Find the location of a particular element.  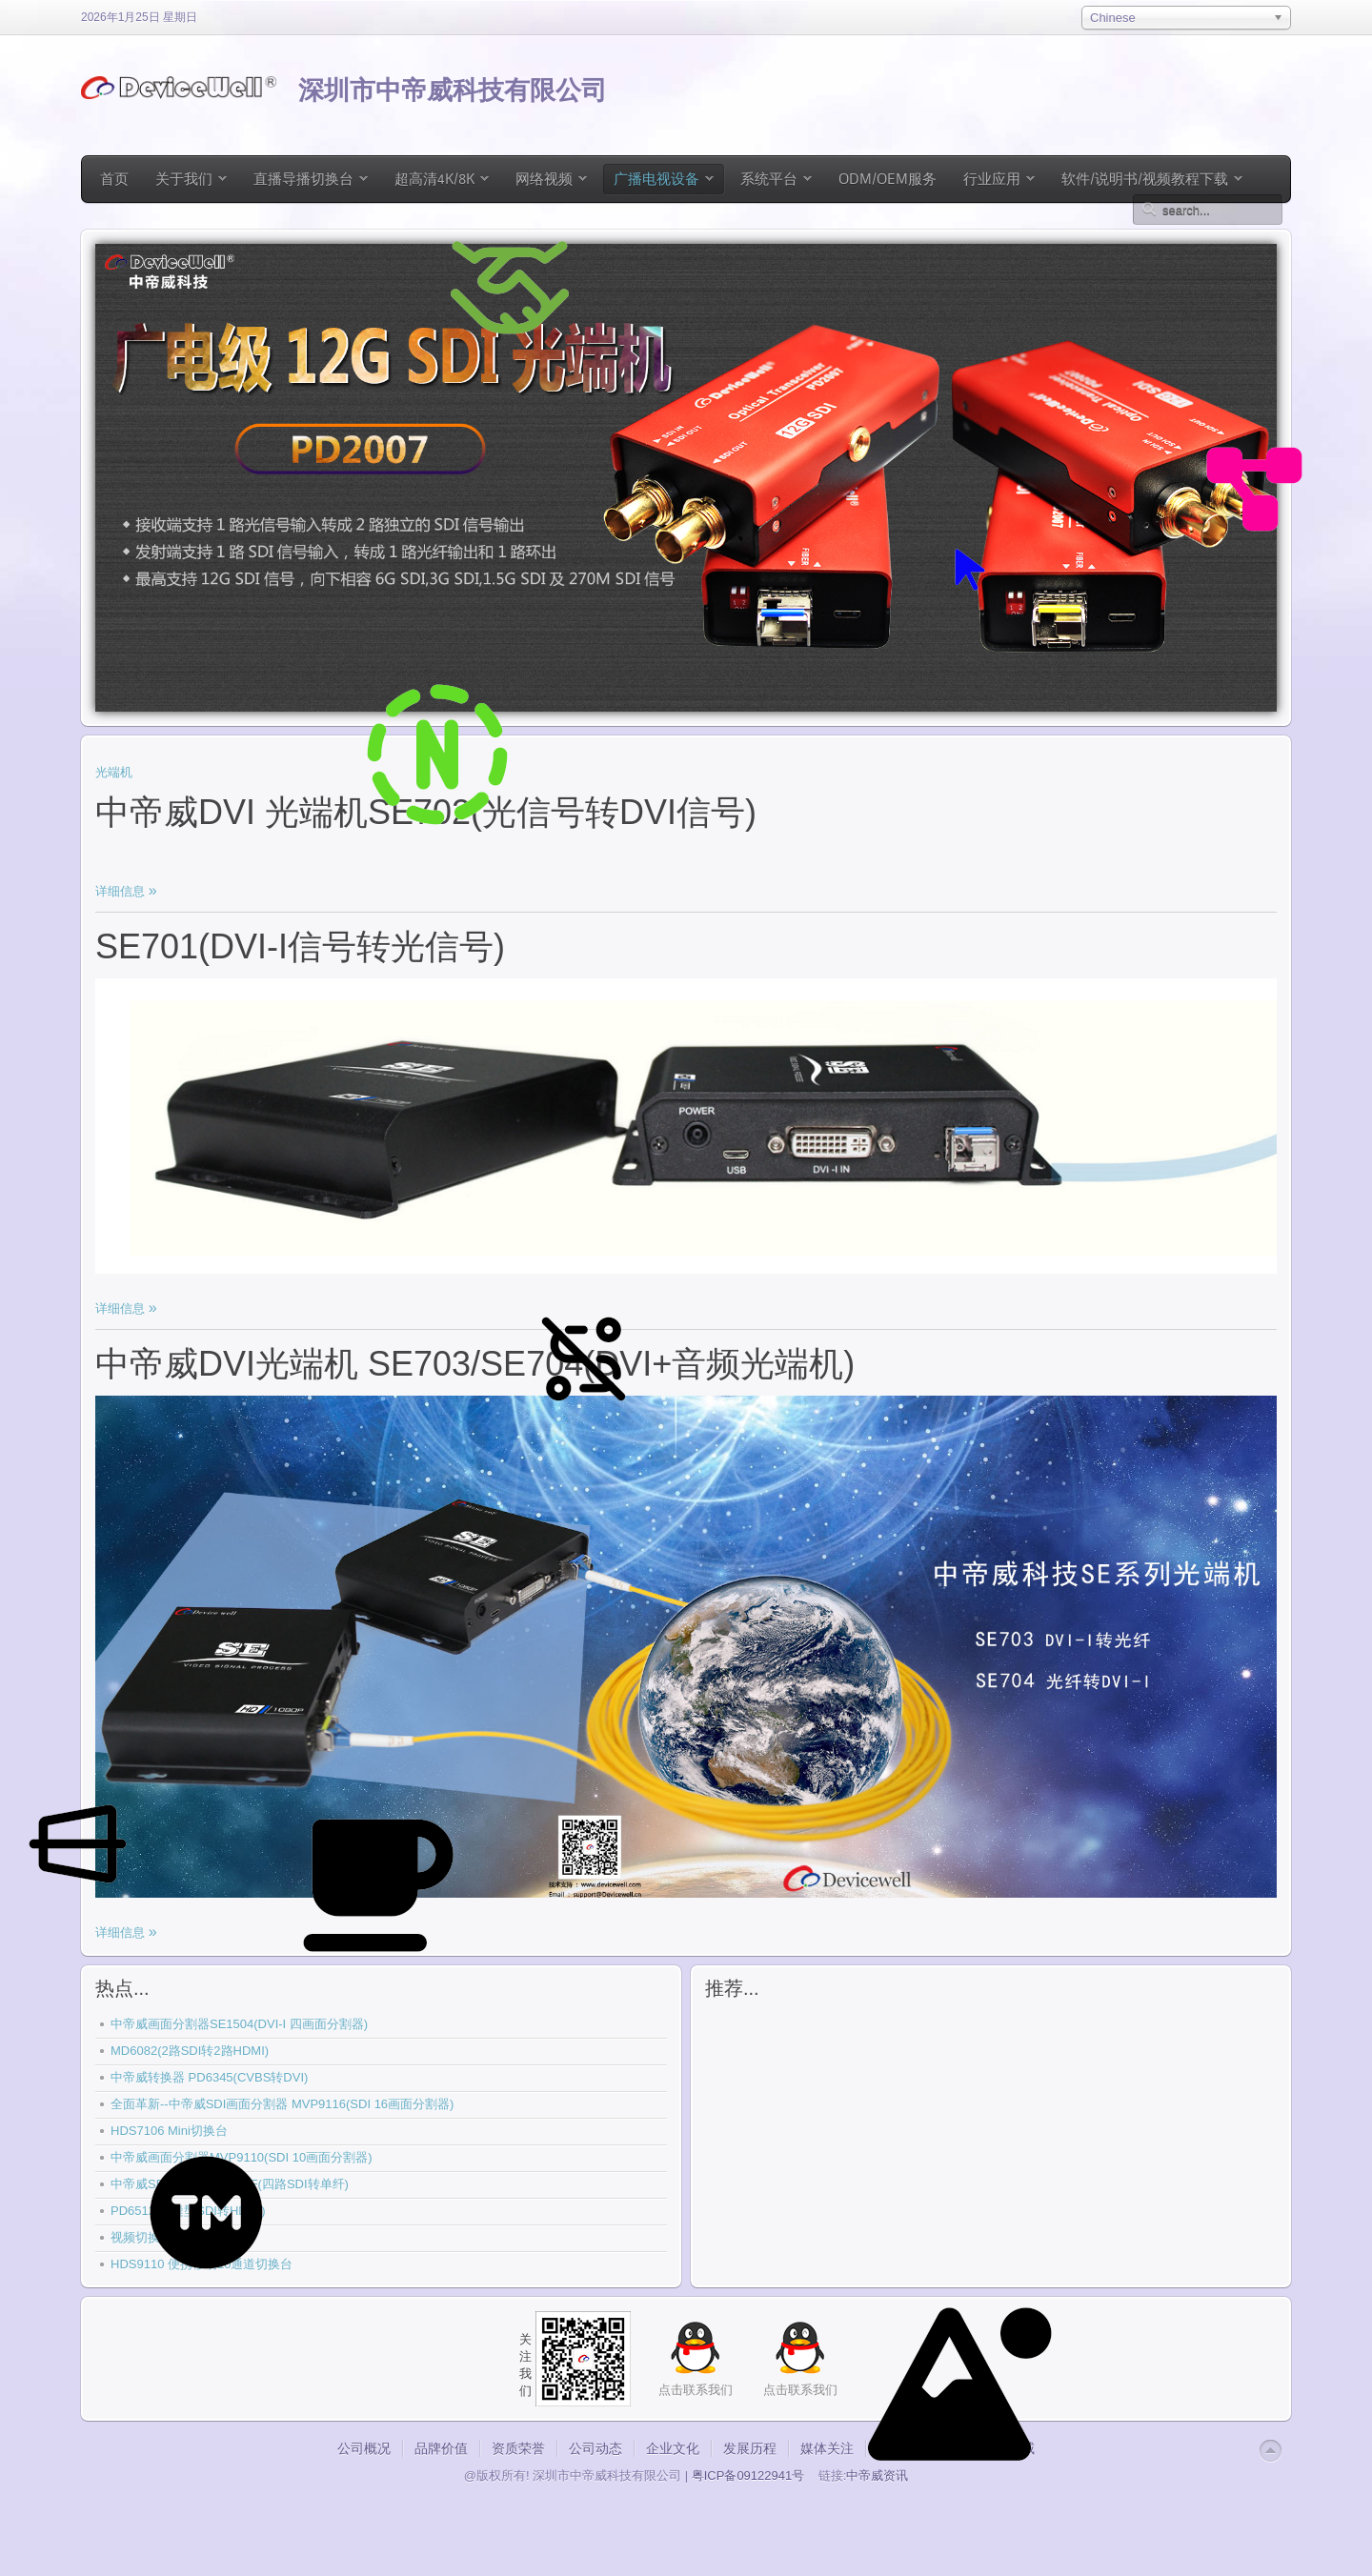

disable route navigation is located at coordinates (583, 1358).